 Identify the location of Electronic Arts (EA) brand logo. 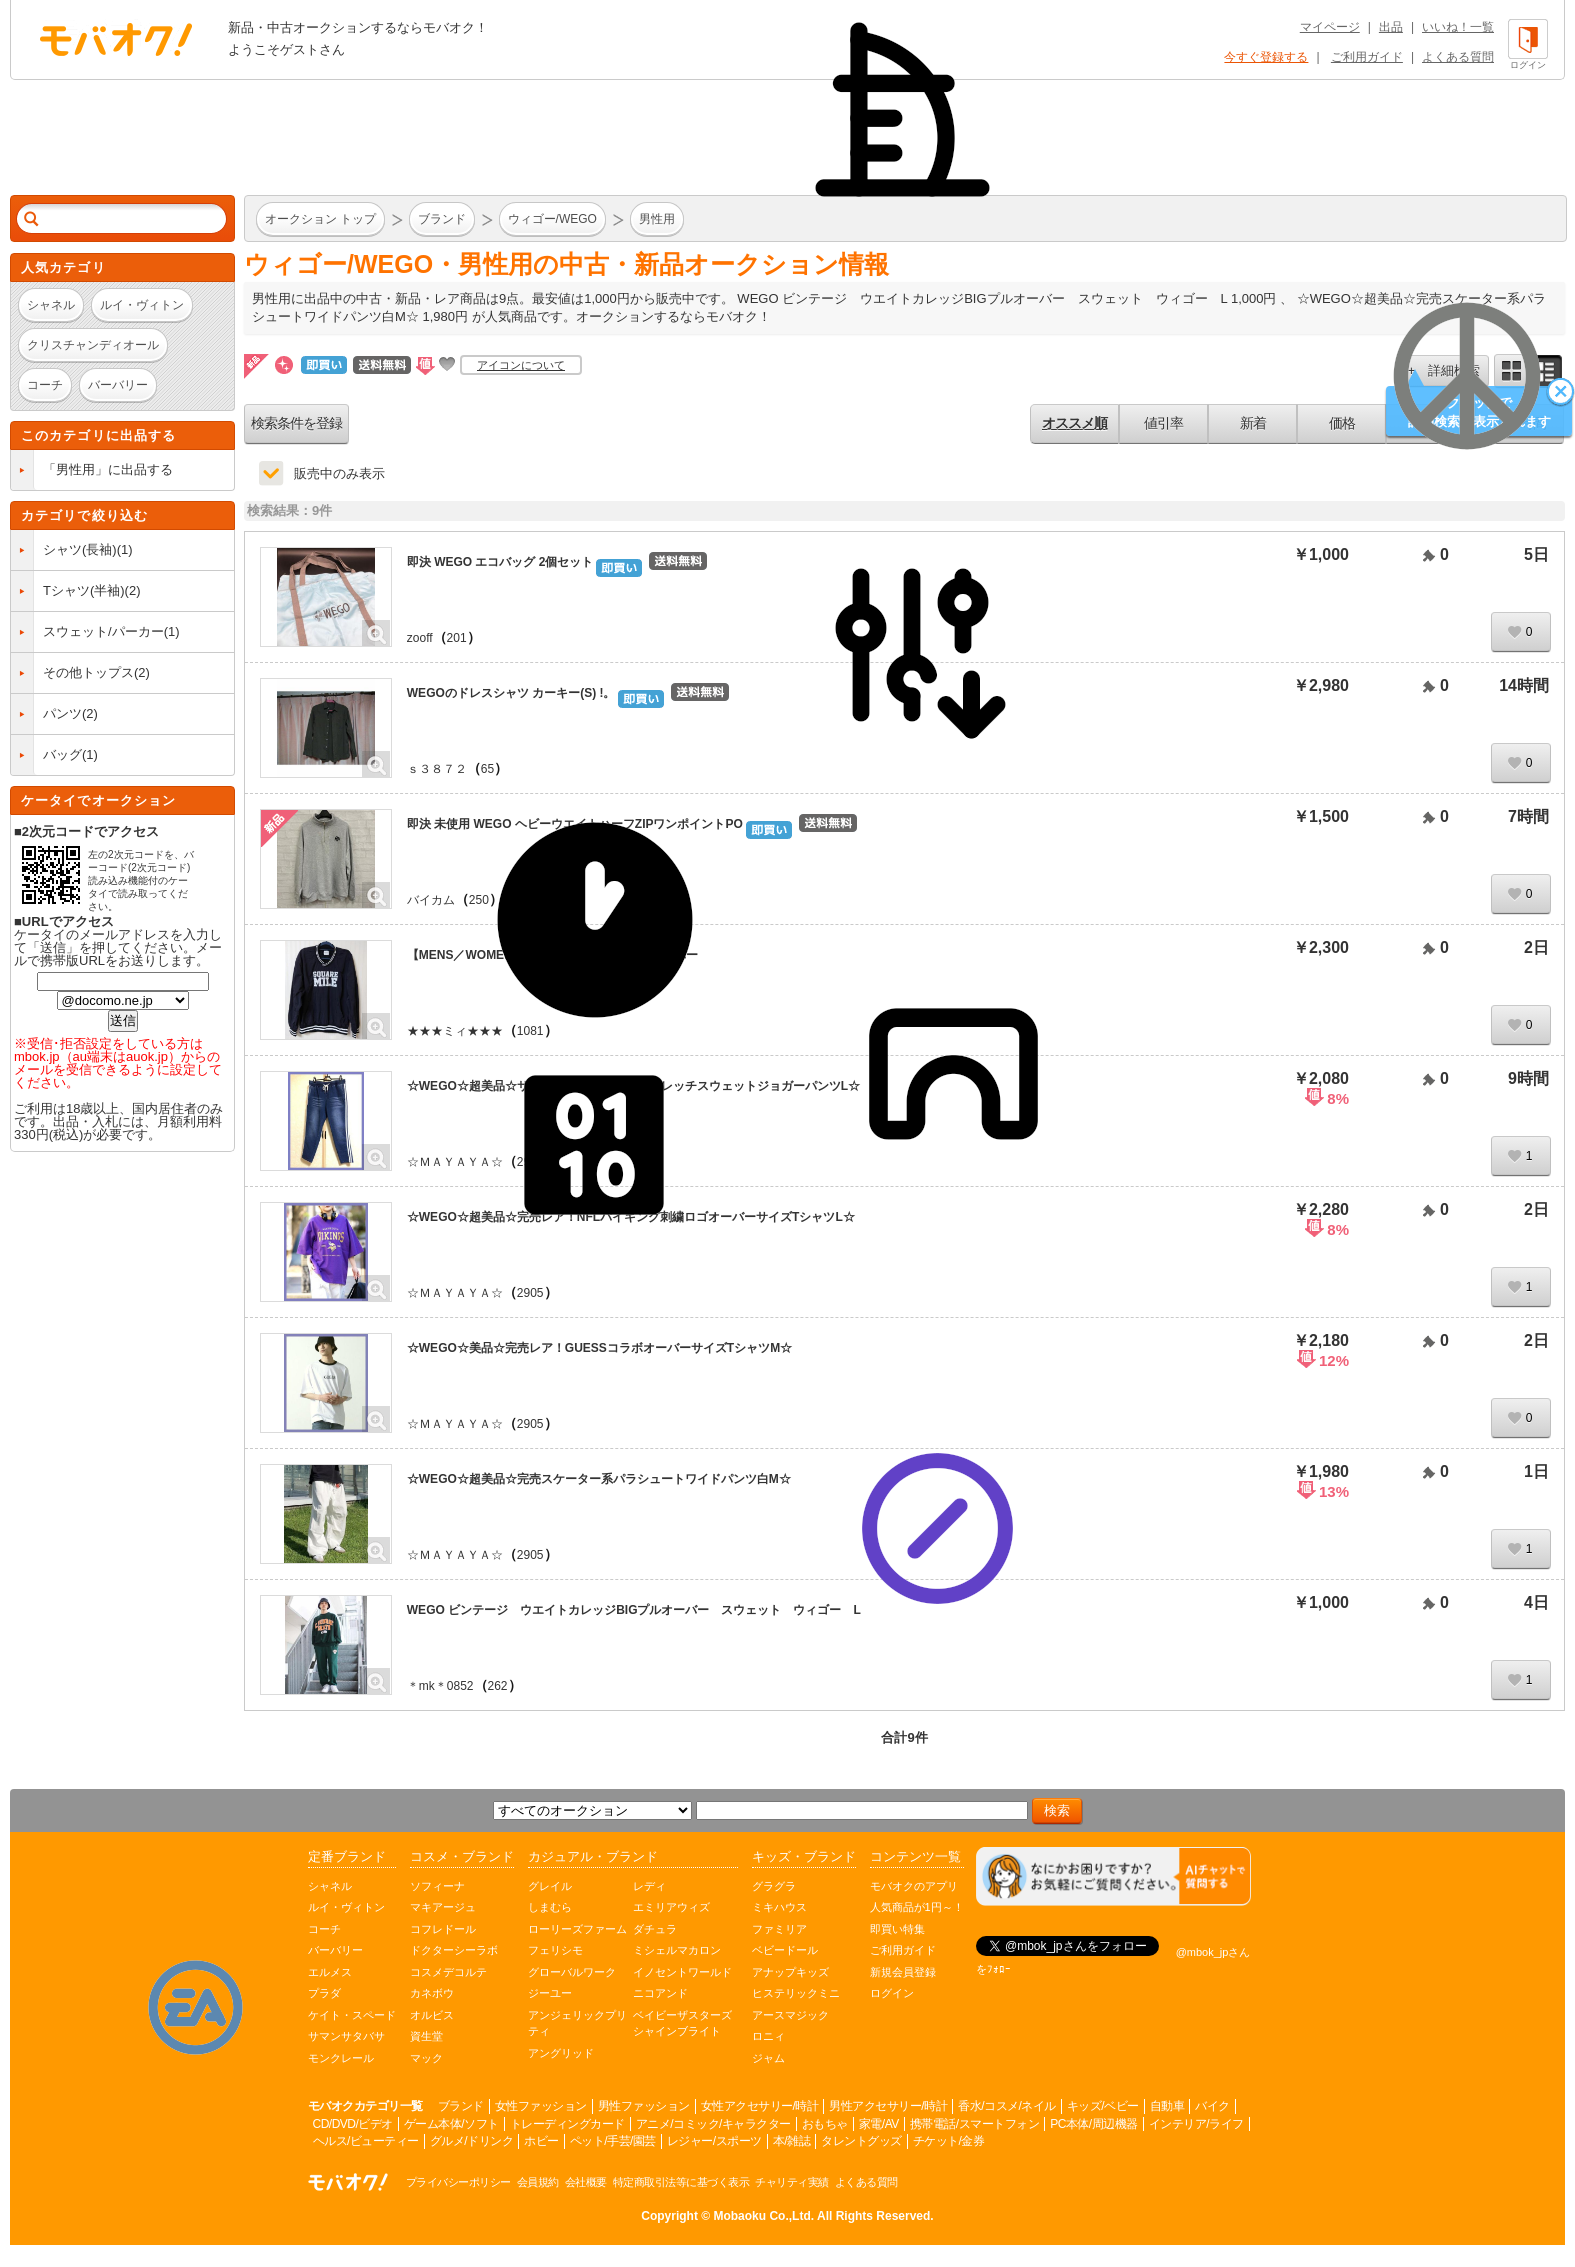
(195, 2007).